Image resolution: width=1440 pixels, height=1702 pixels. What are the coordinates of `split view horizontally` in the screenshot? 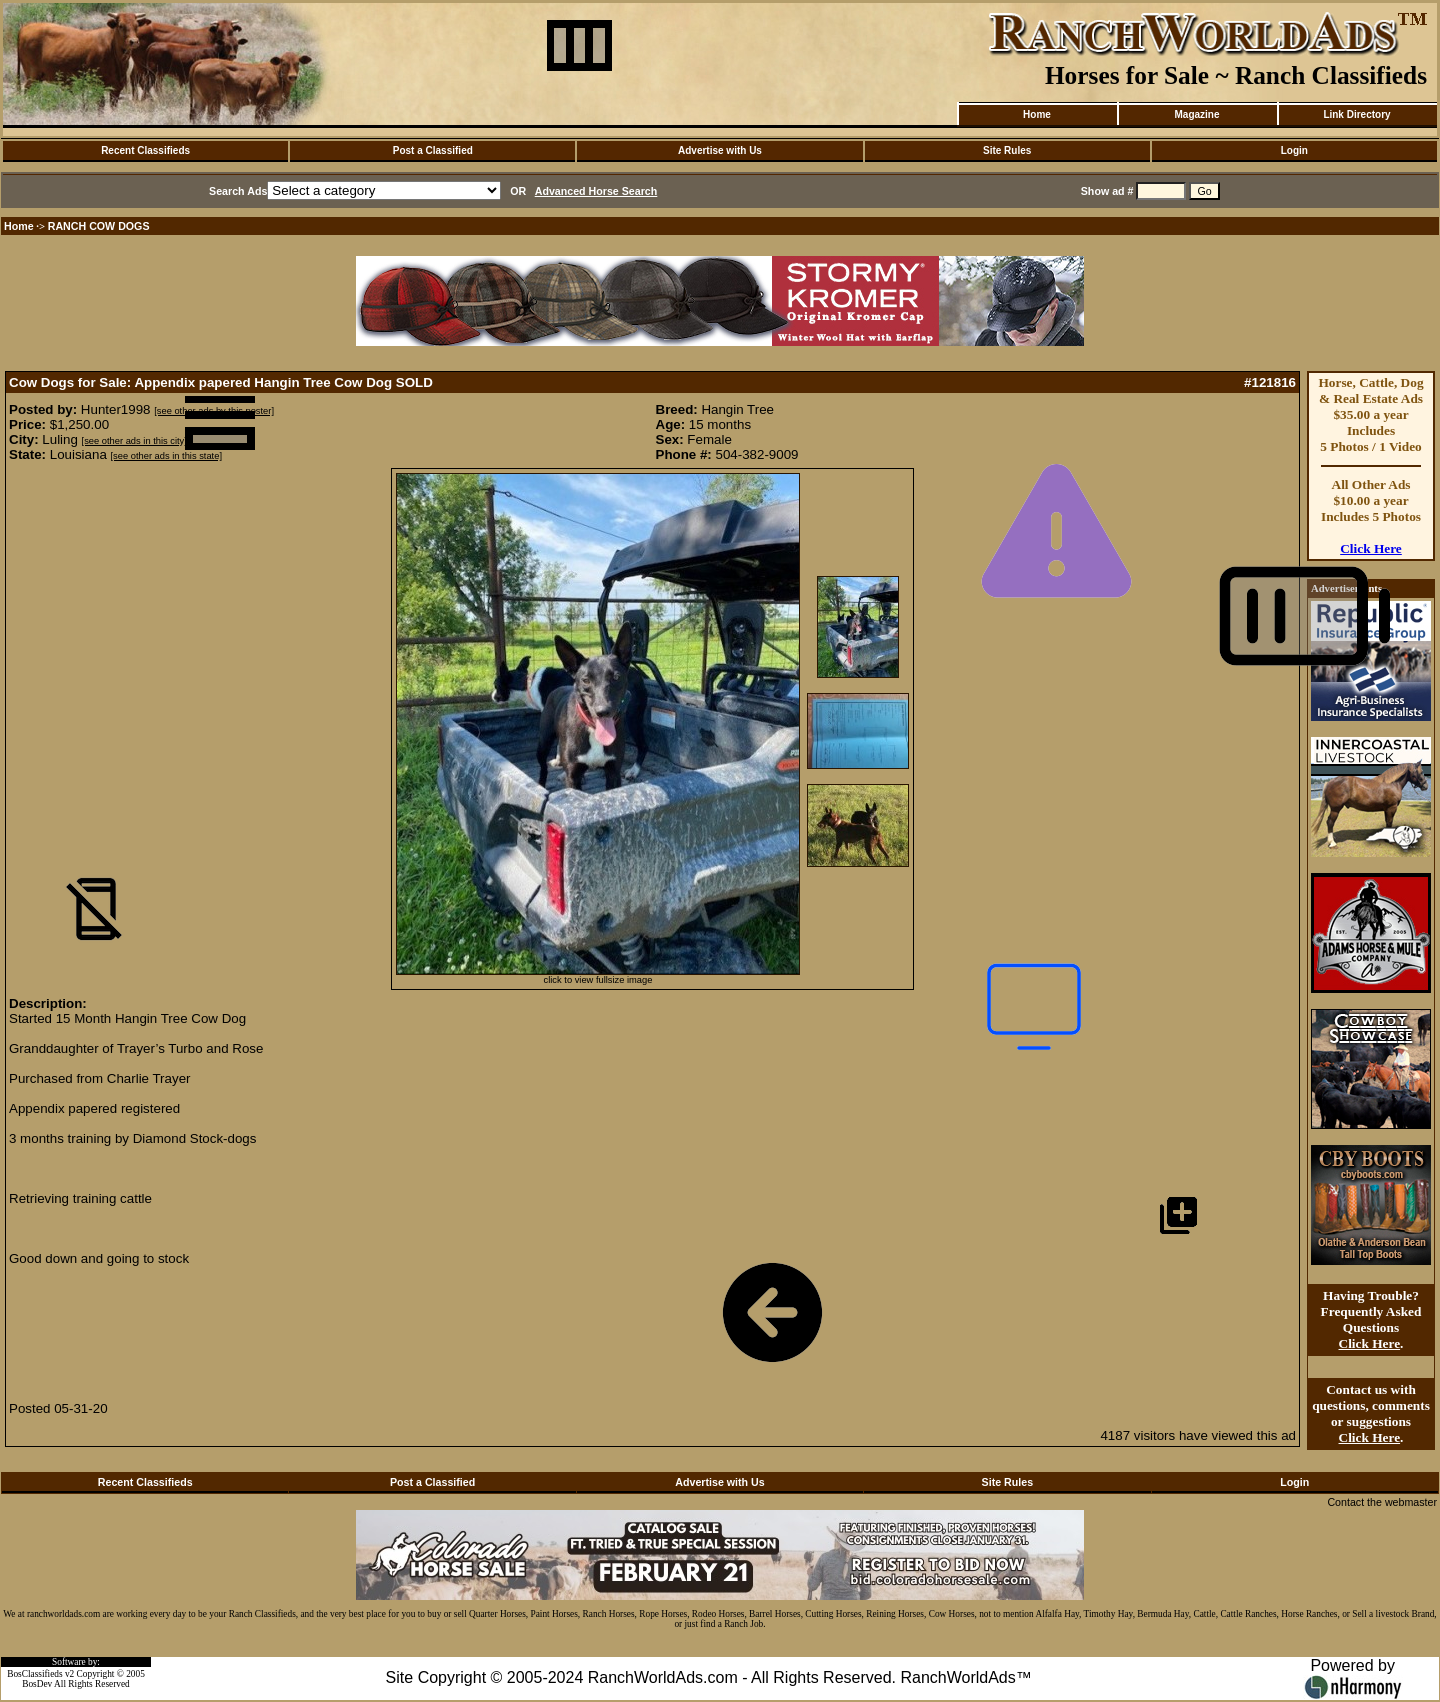 It's located at (220, 423).